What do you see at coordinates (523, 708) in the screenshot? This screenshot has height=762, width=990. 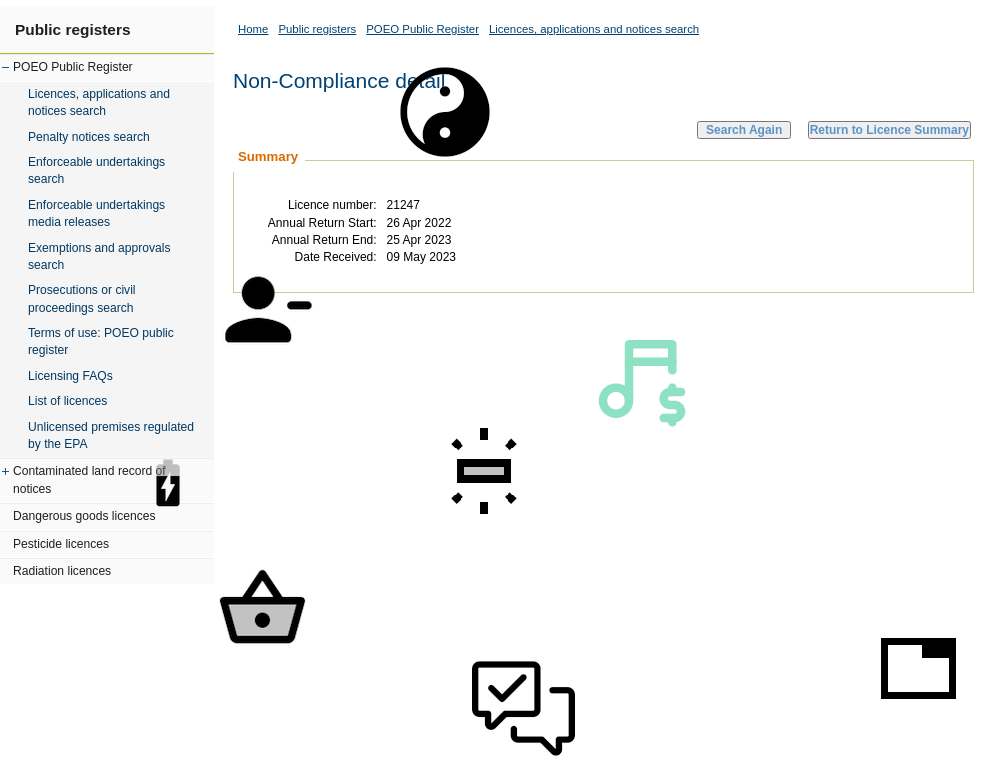 I see `indicates a discussion has been closed or resolved` at bounding box center [523, 708].